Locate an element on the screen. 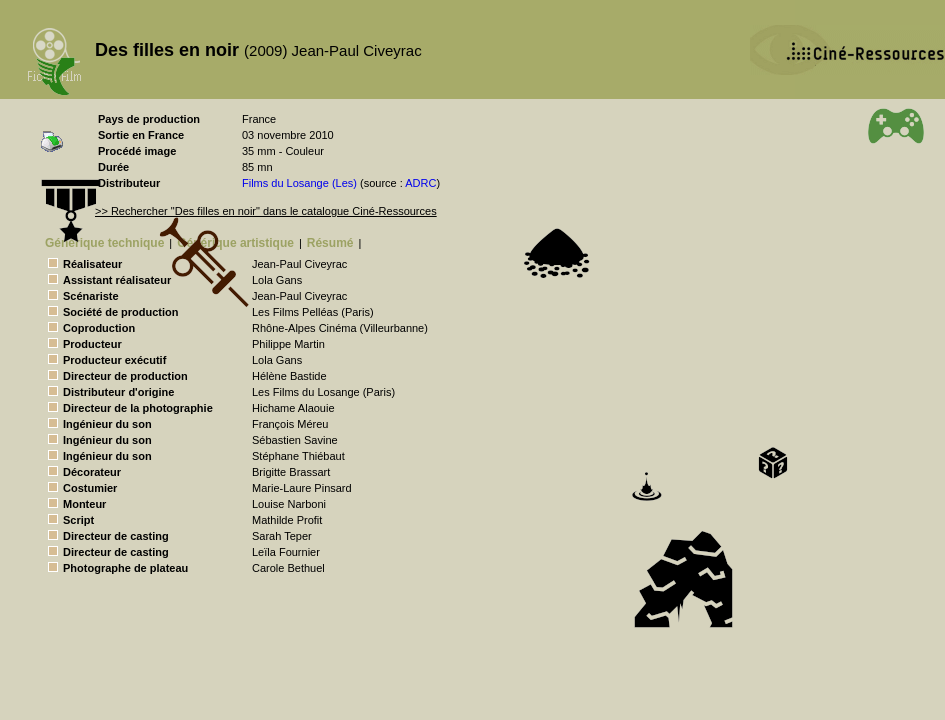 The width and height of the screenshot is (945, 720). indicates speed boost or agility power-up is located at coordinates (55, 76).